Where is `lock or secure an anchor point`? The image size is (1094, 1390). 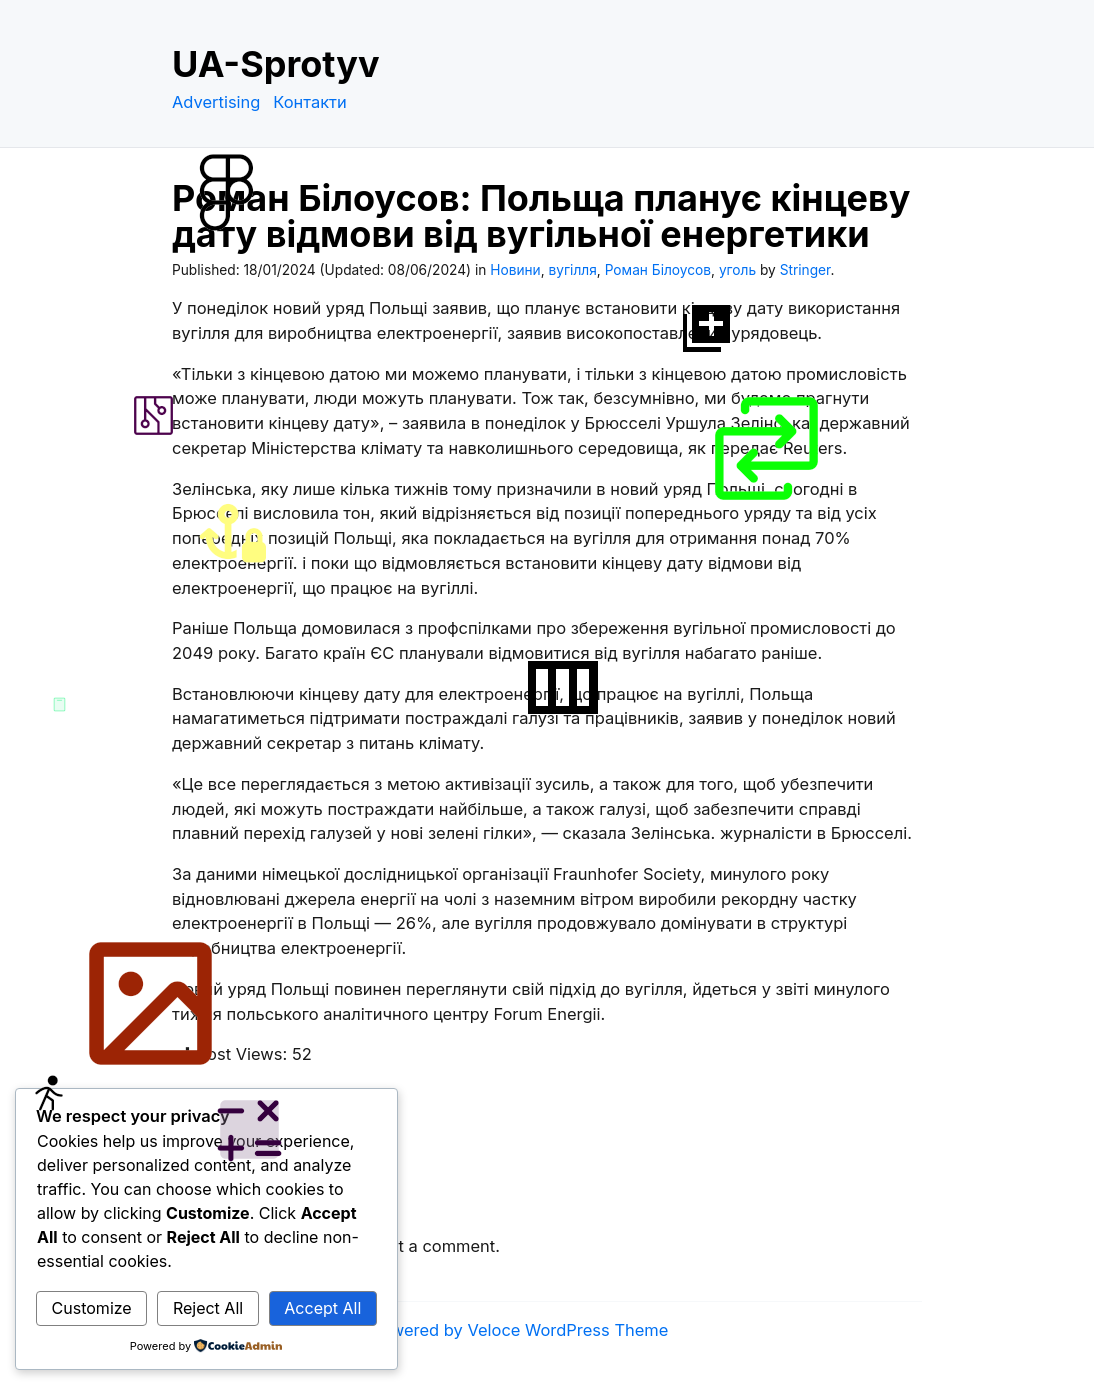
lock or secure an anchor point is located at coordinates (231, 531).